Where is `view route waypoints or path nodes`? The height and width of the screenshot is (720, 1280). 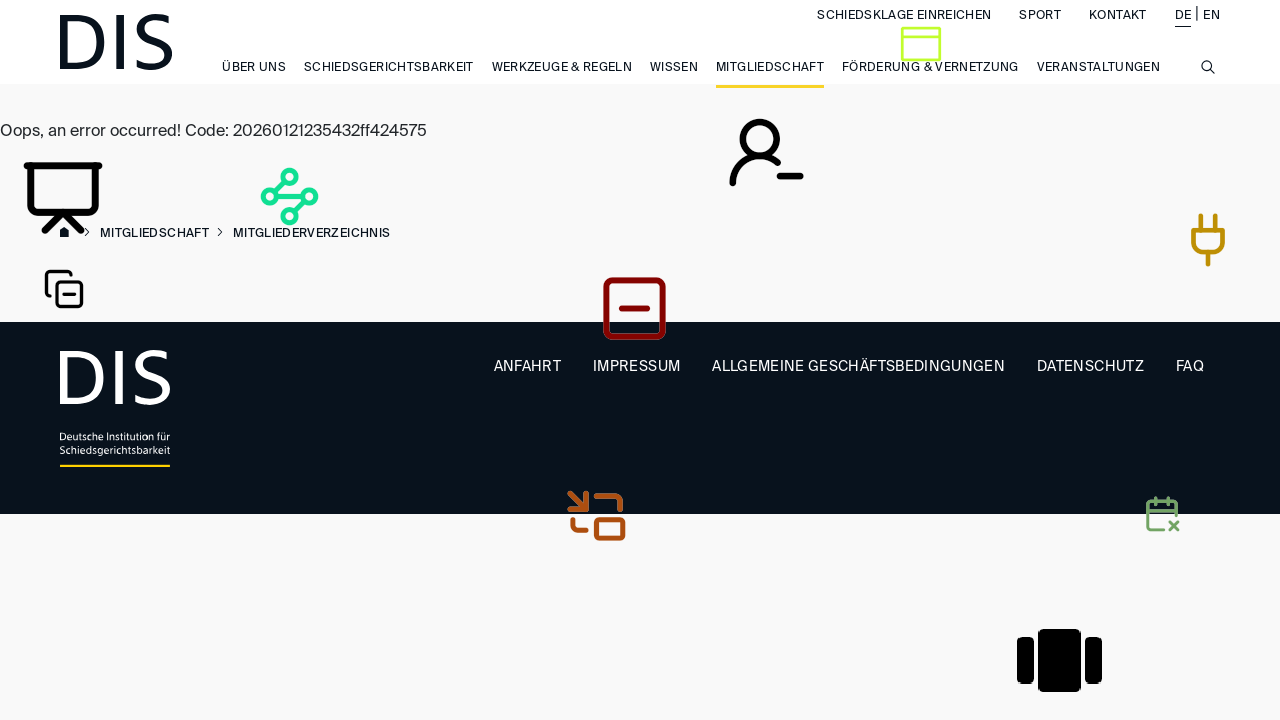 view route waypoints or path nodes is located at coordinates (289, 196).